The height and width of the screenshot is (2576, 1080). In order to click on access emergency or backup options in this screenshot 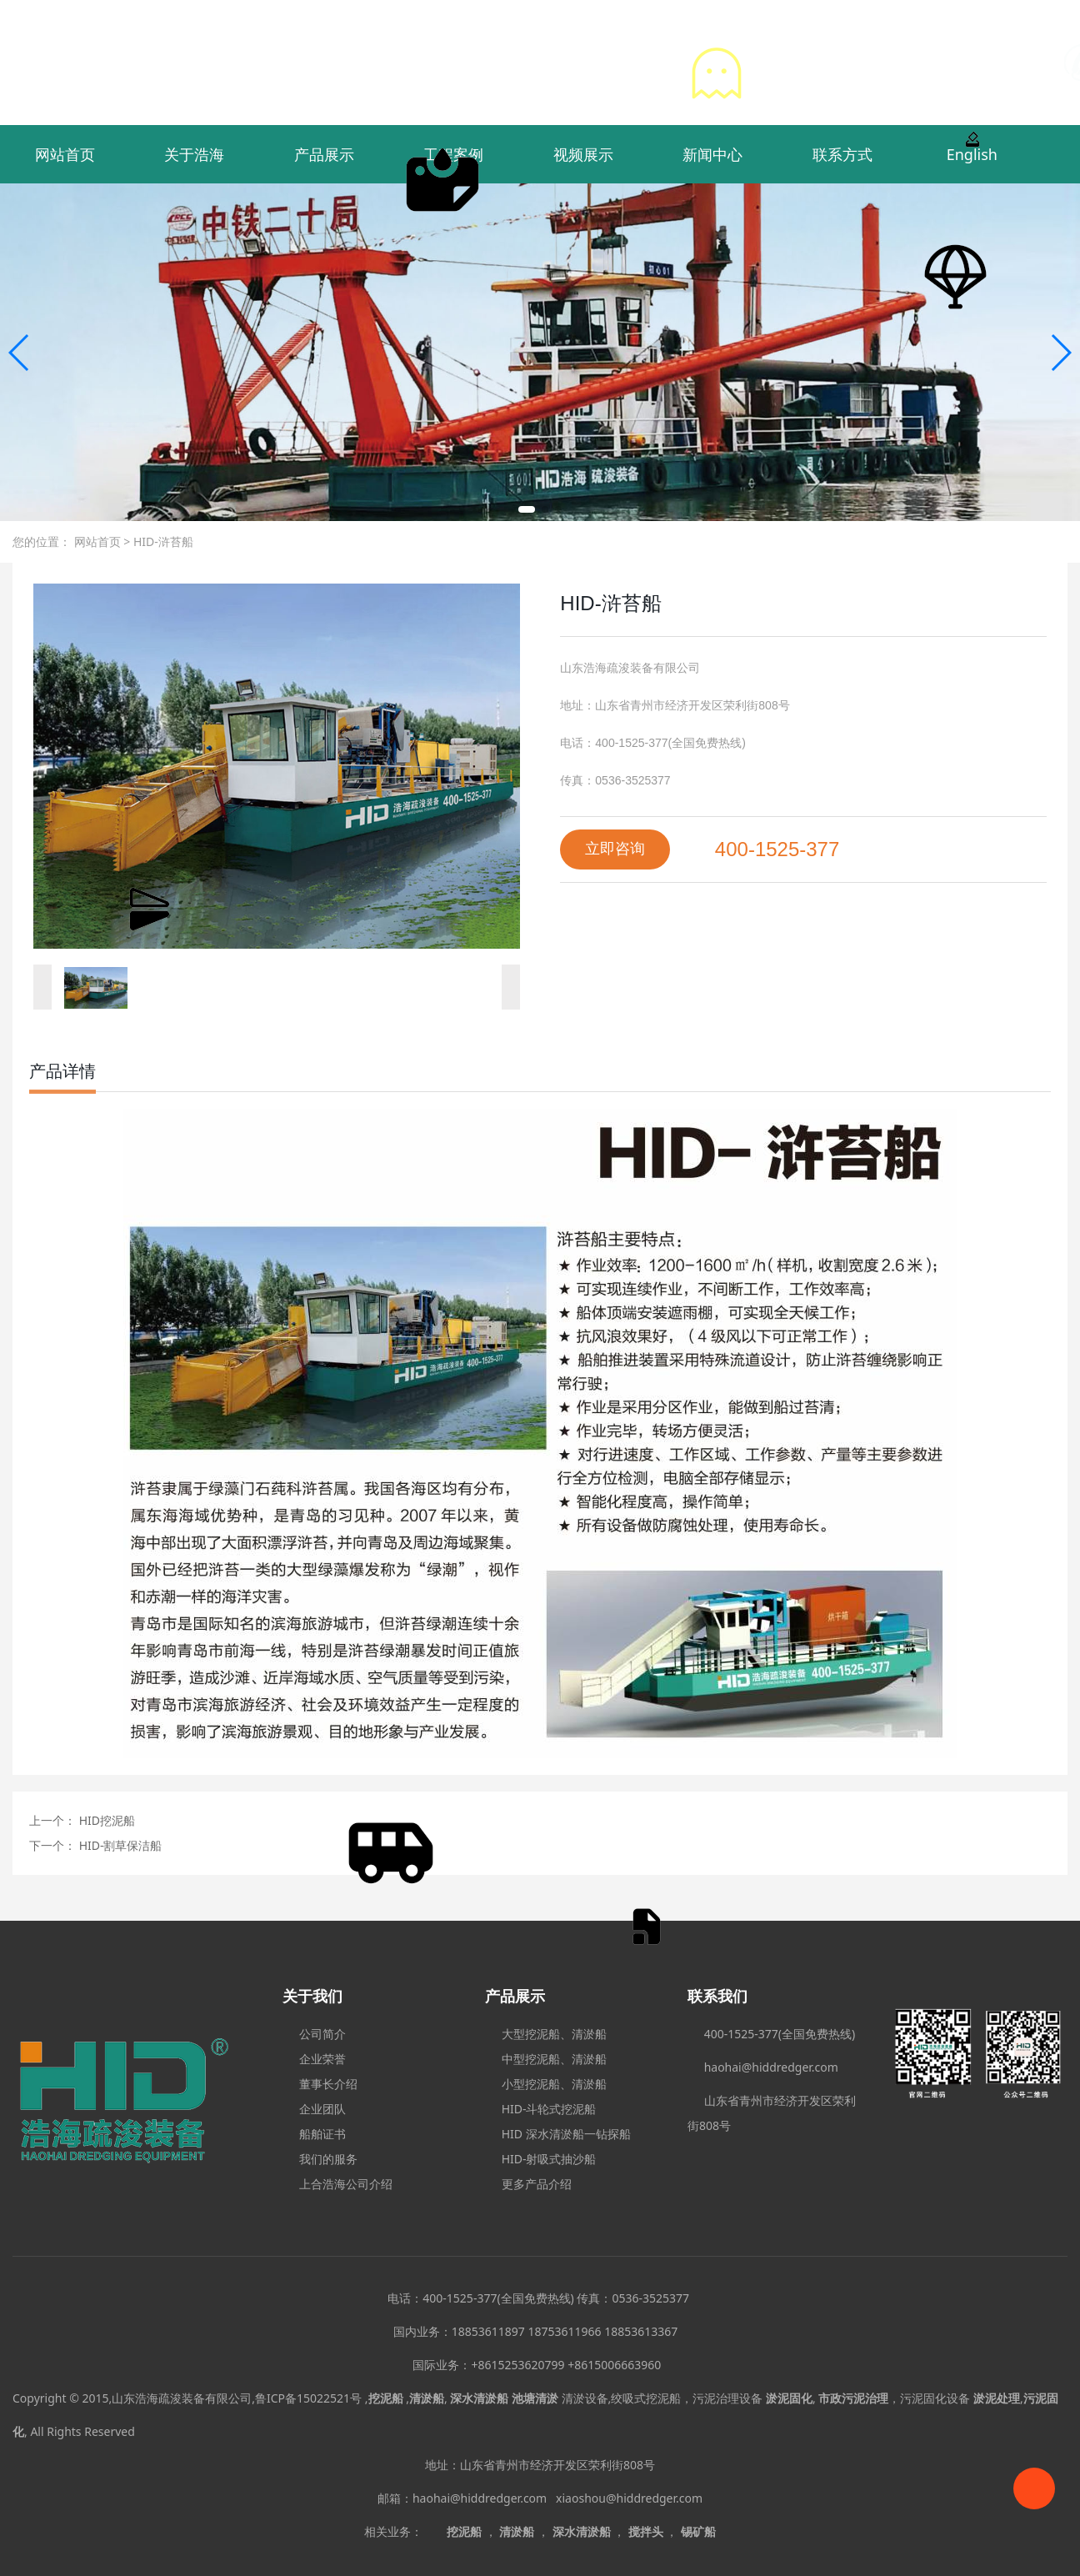, I will do `click(955, 278)`.